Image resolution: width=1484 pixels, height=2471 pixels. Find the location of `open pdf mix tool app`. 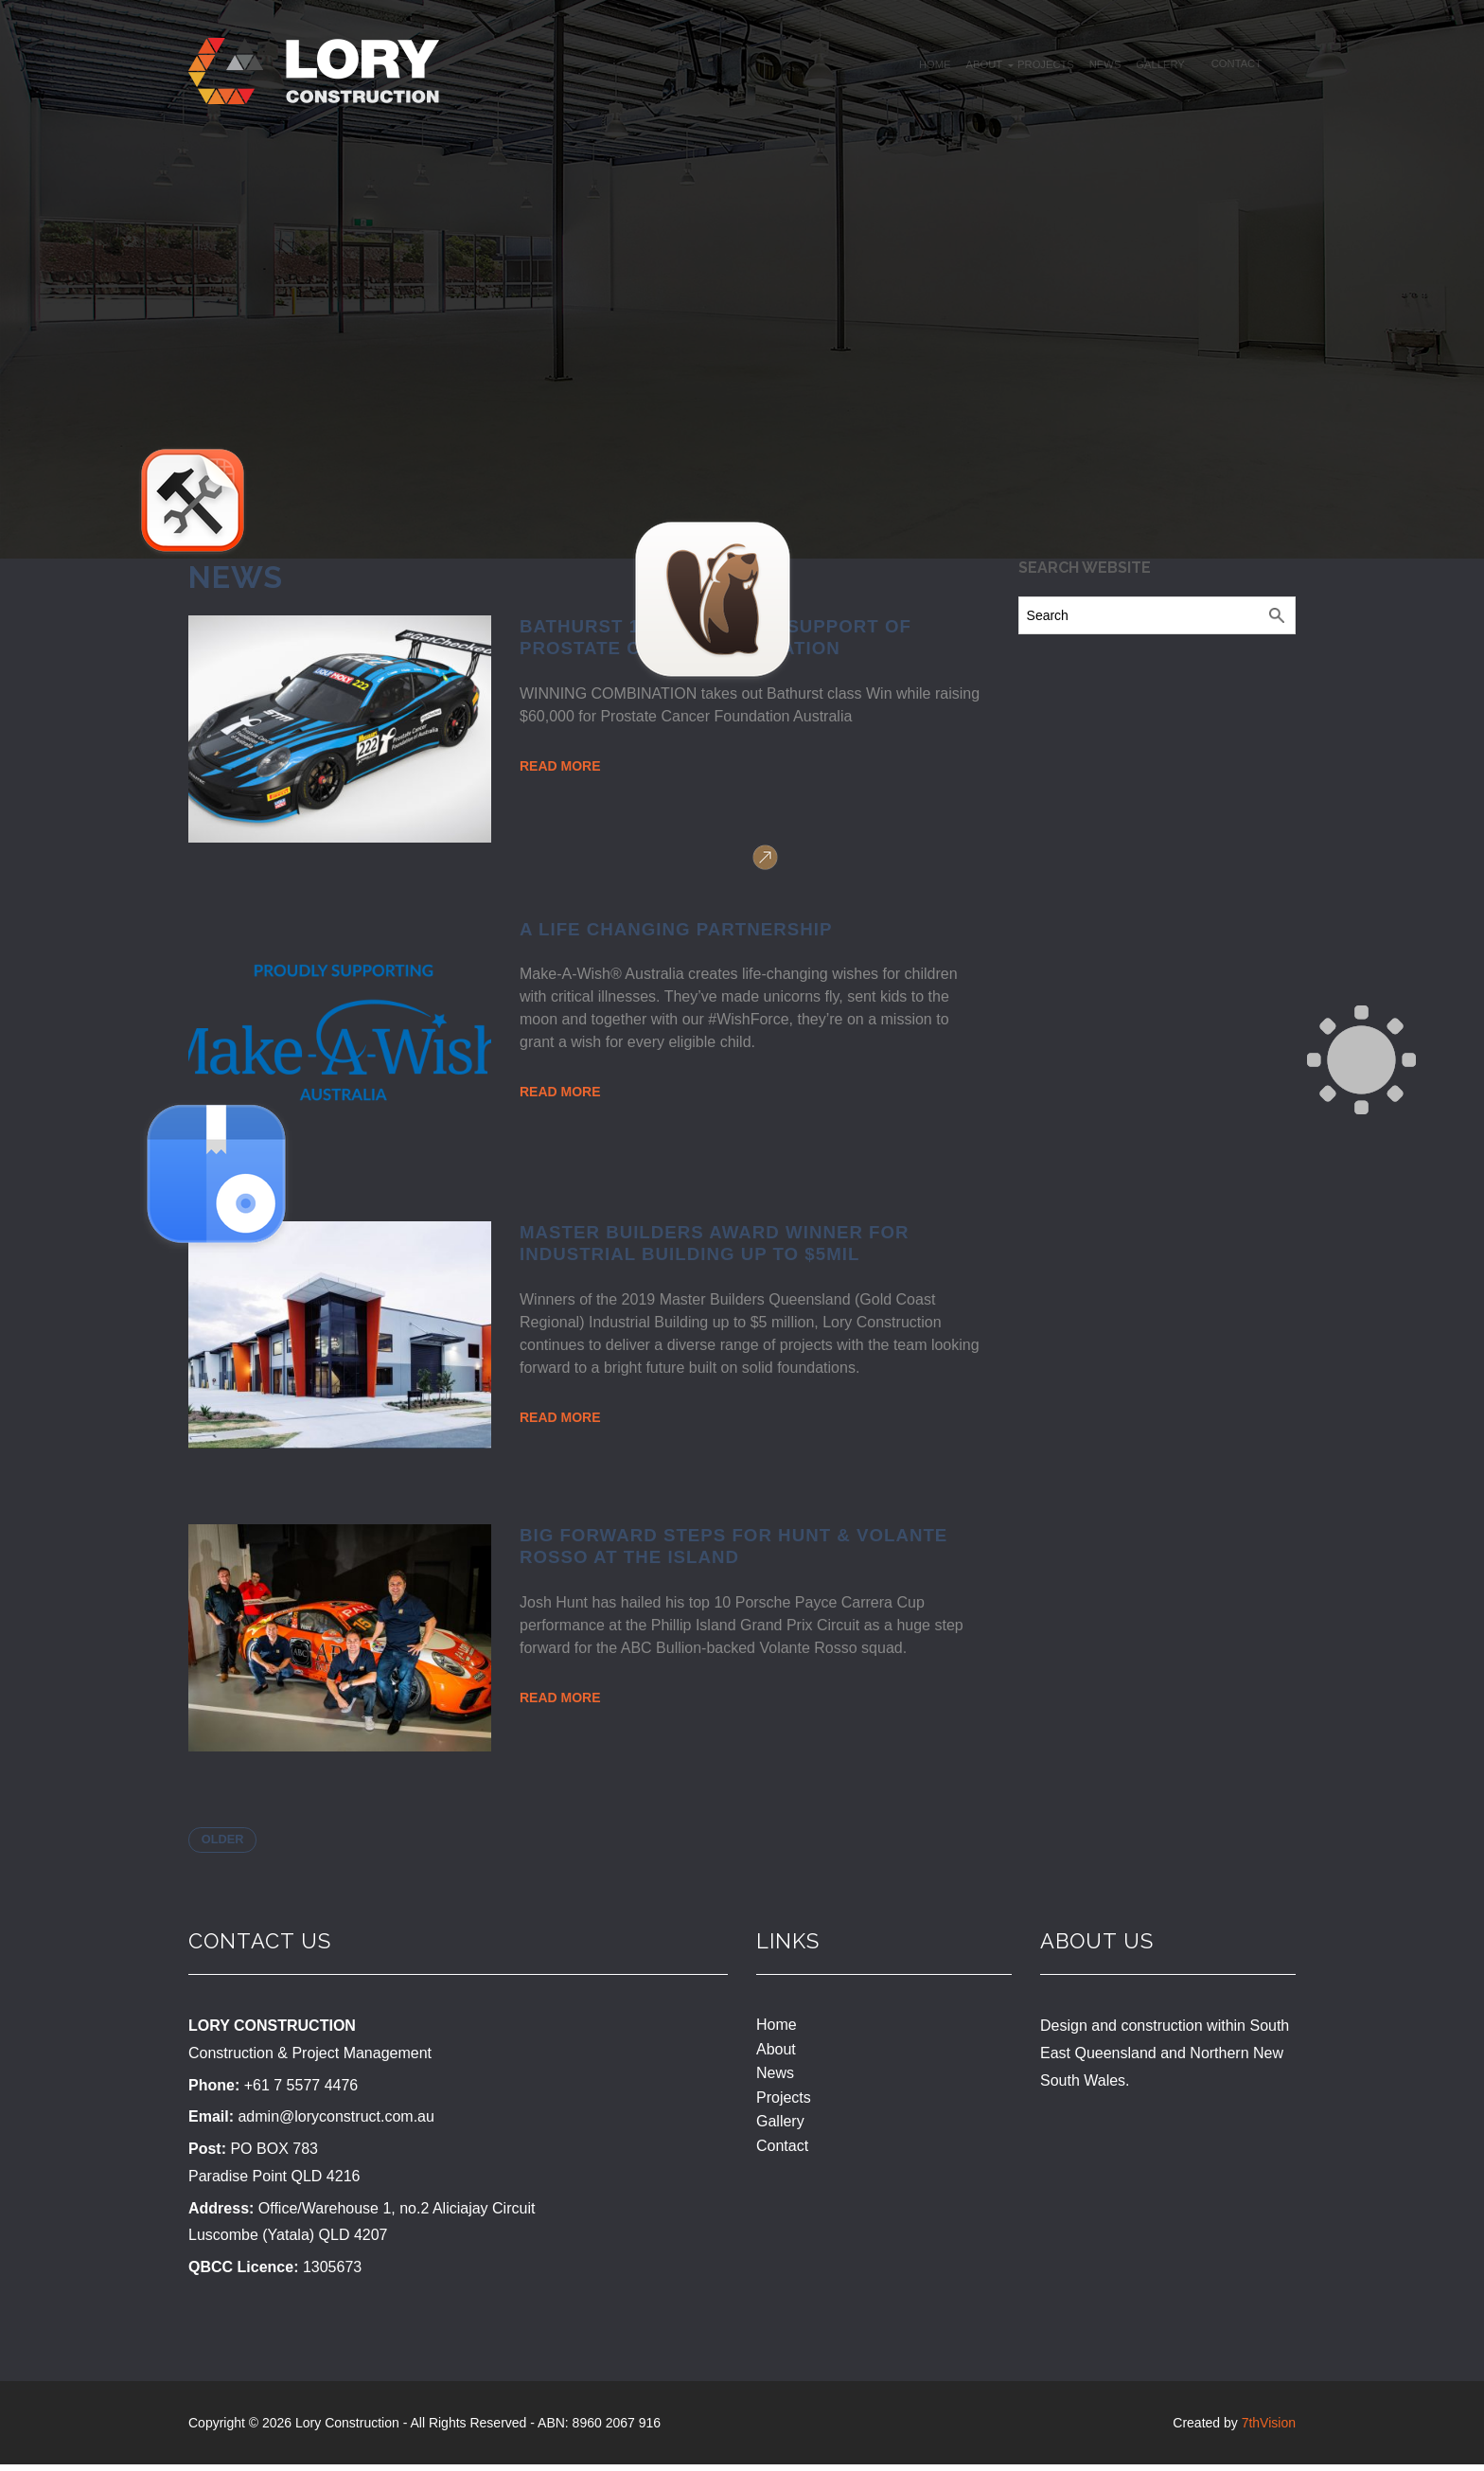

open pdf mix tool app is located at coordinates (192, 500).